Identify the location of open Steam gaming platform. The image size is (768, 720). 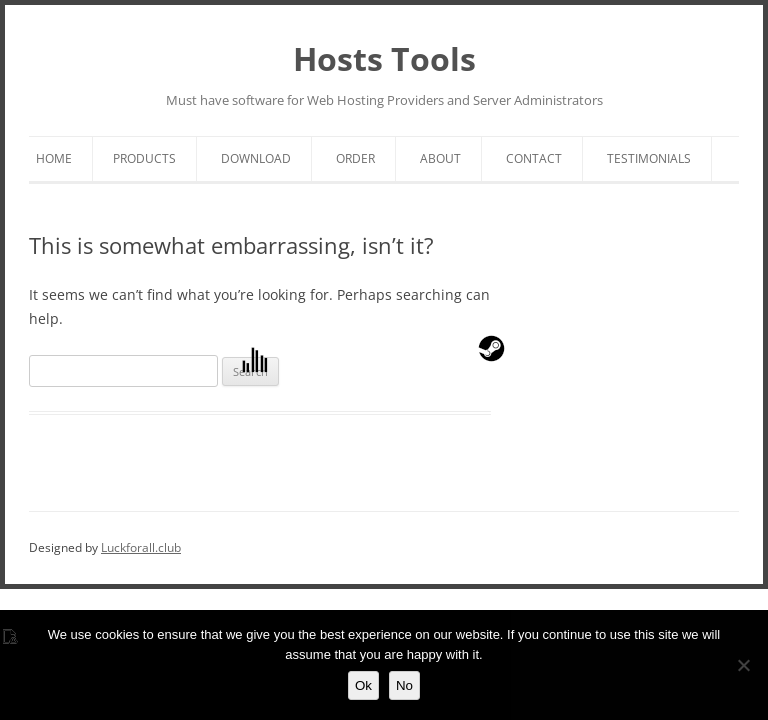
(491, 348).